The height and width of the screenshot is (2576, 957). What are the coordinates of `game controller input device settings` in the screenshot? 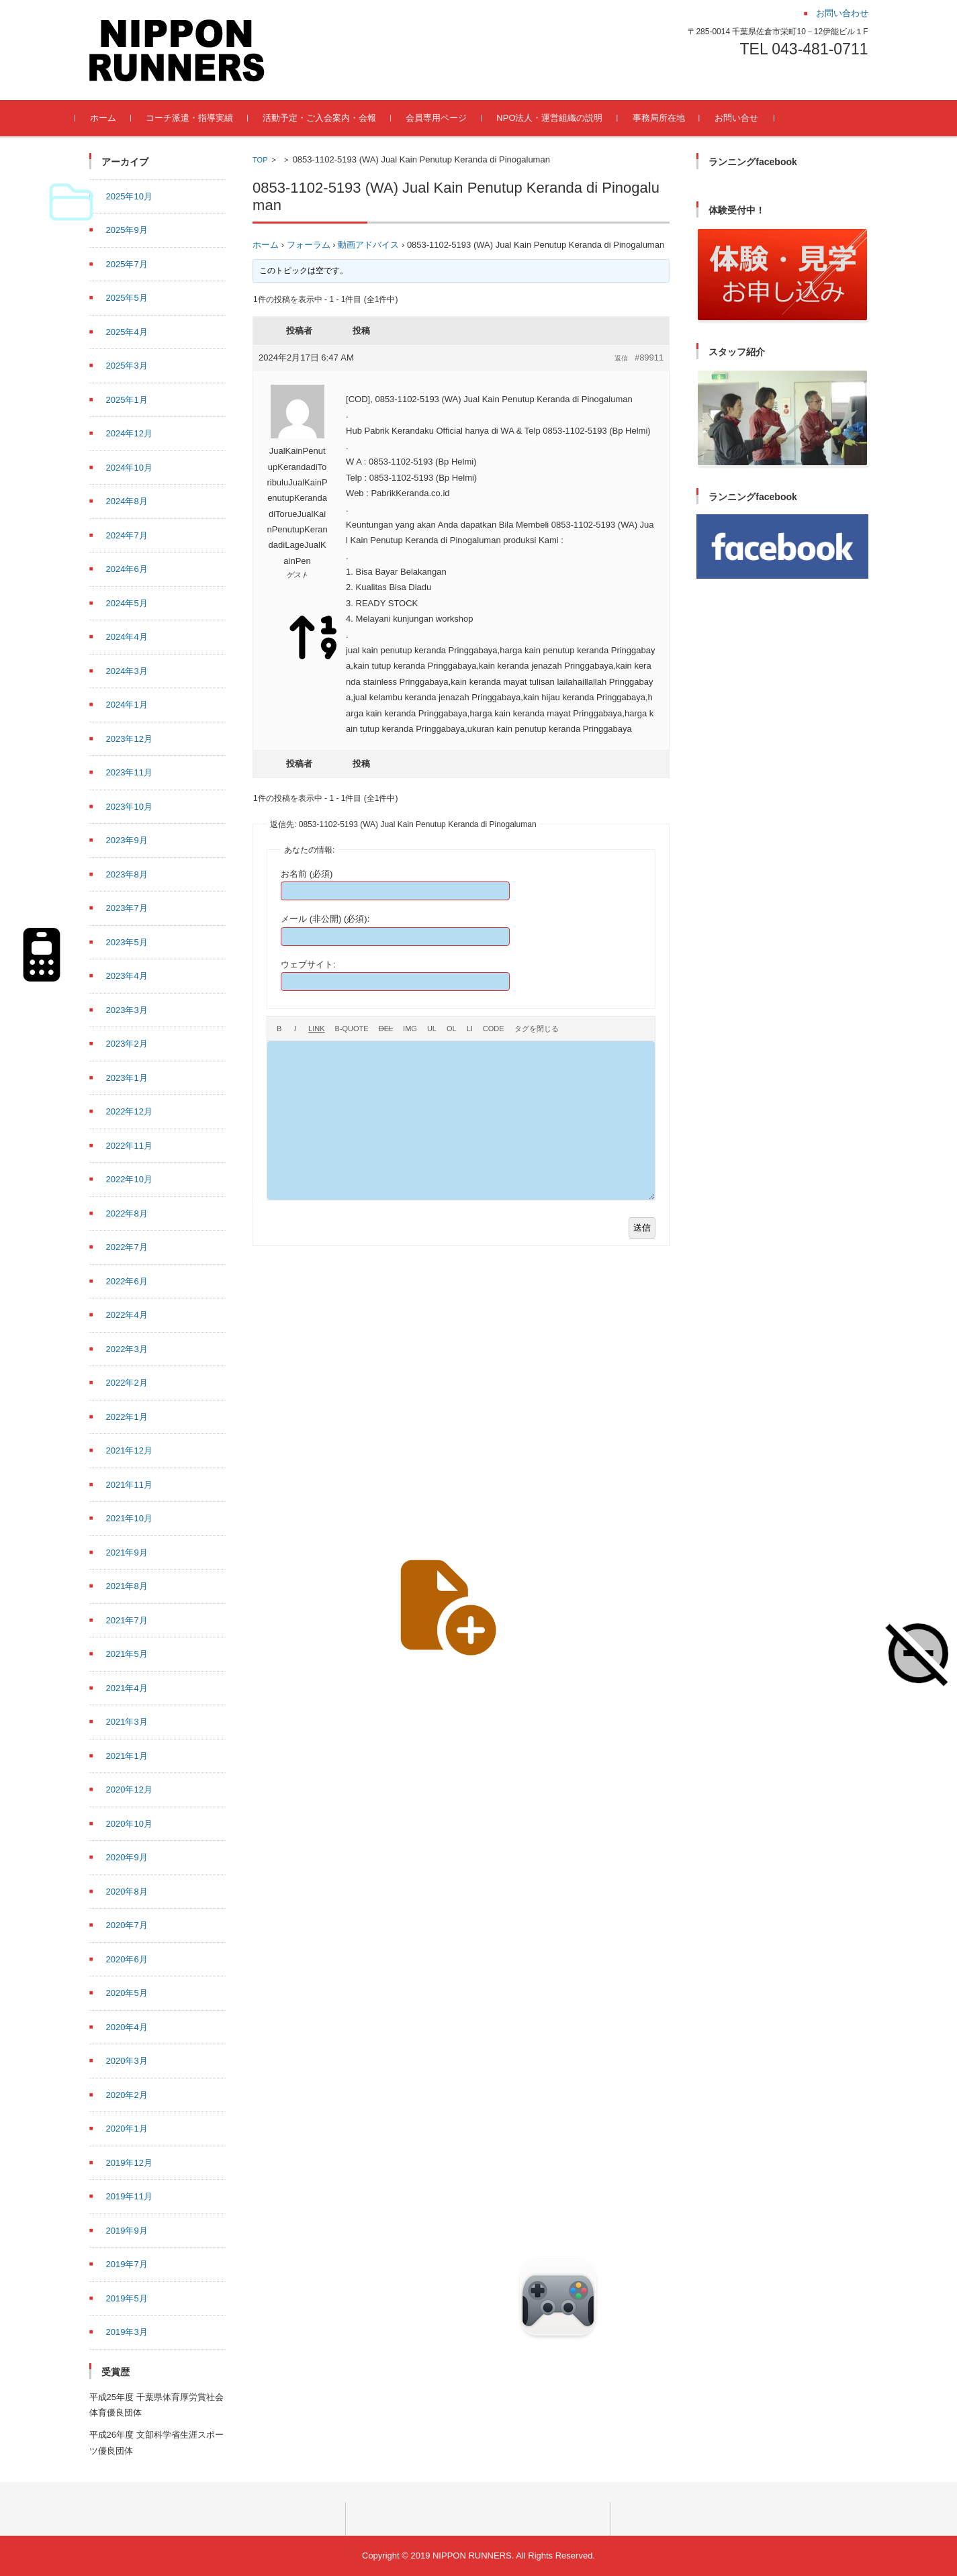 It's located at (558, 2297).